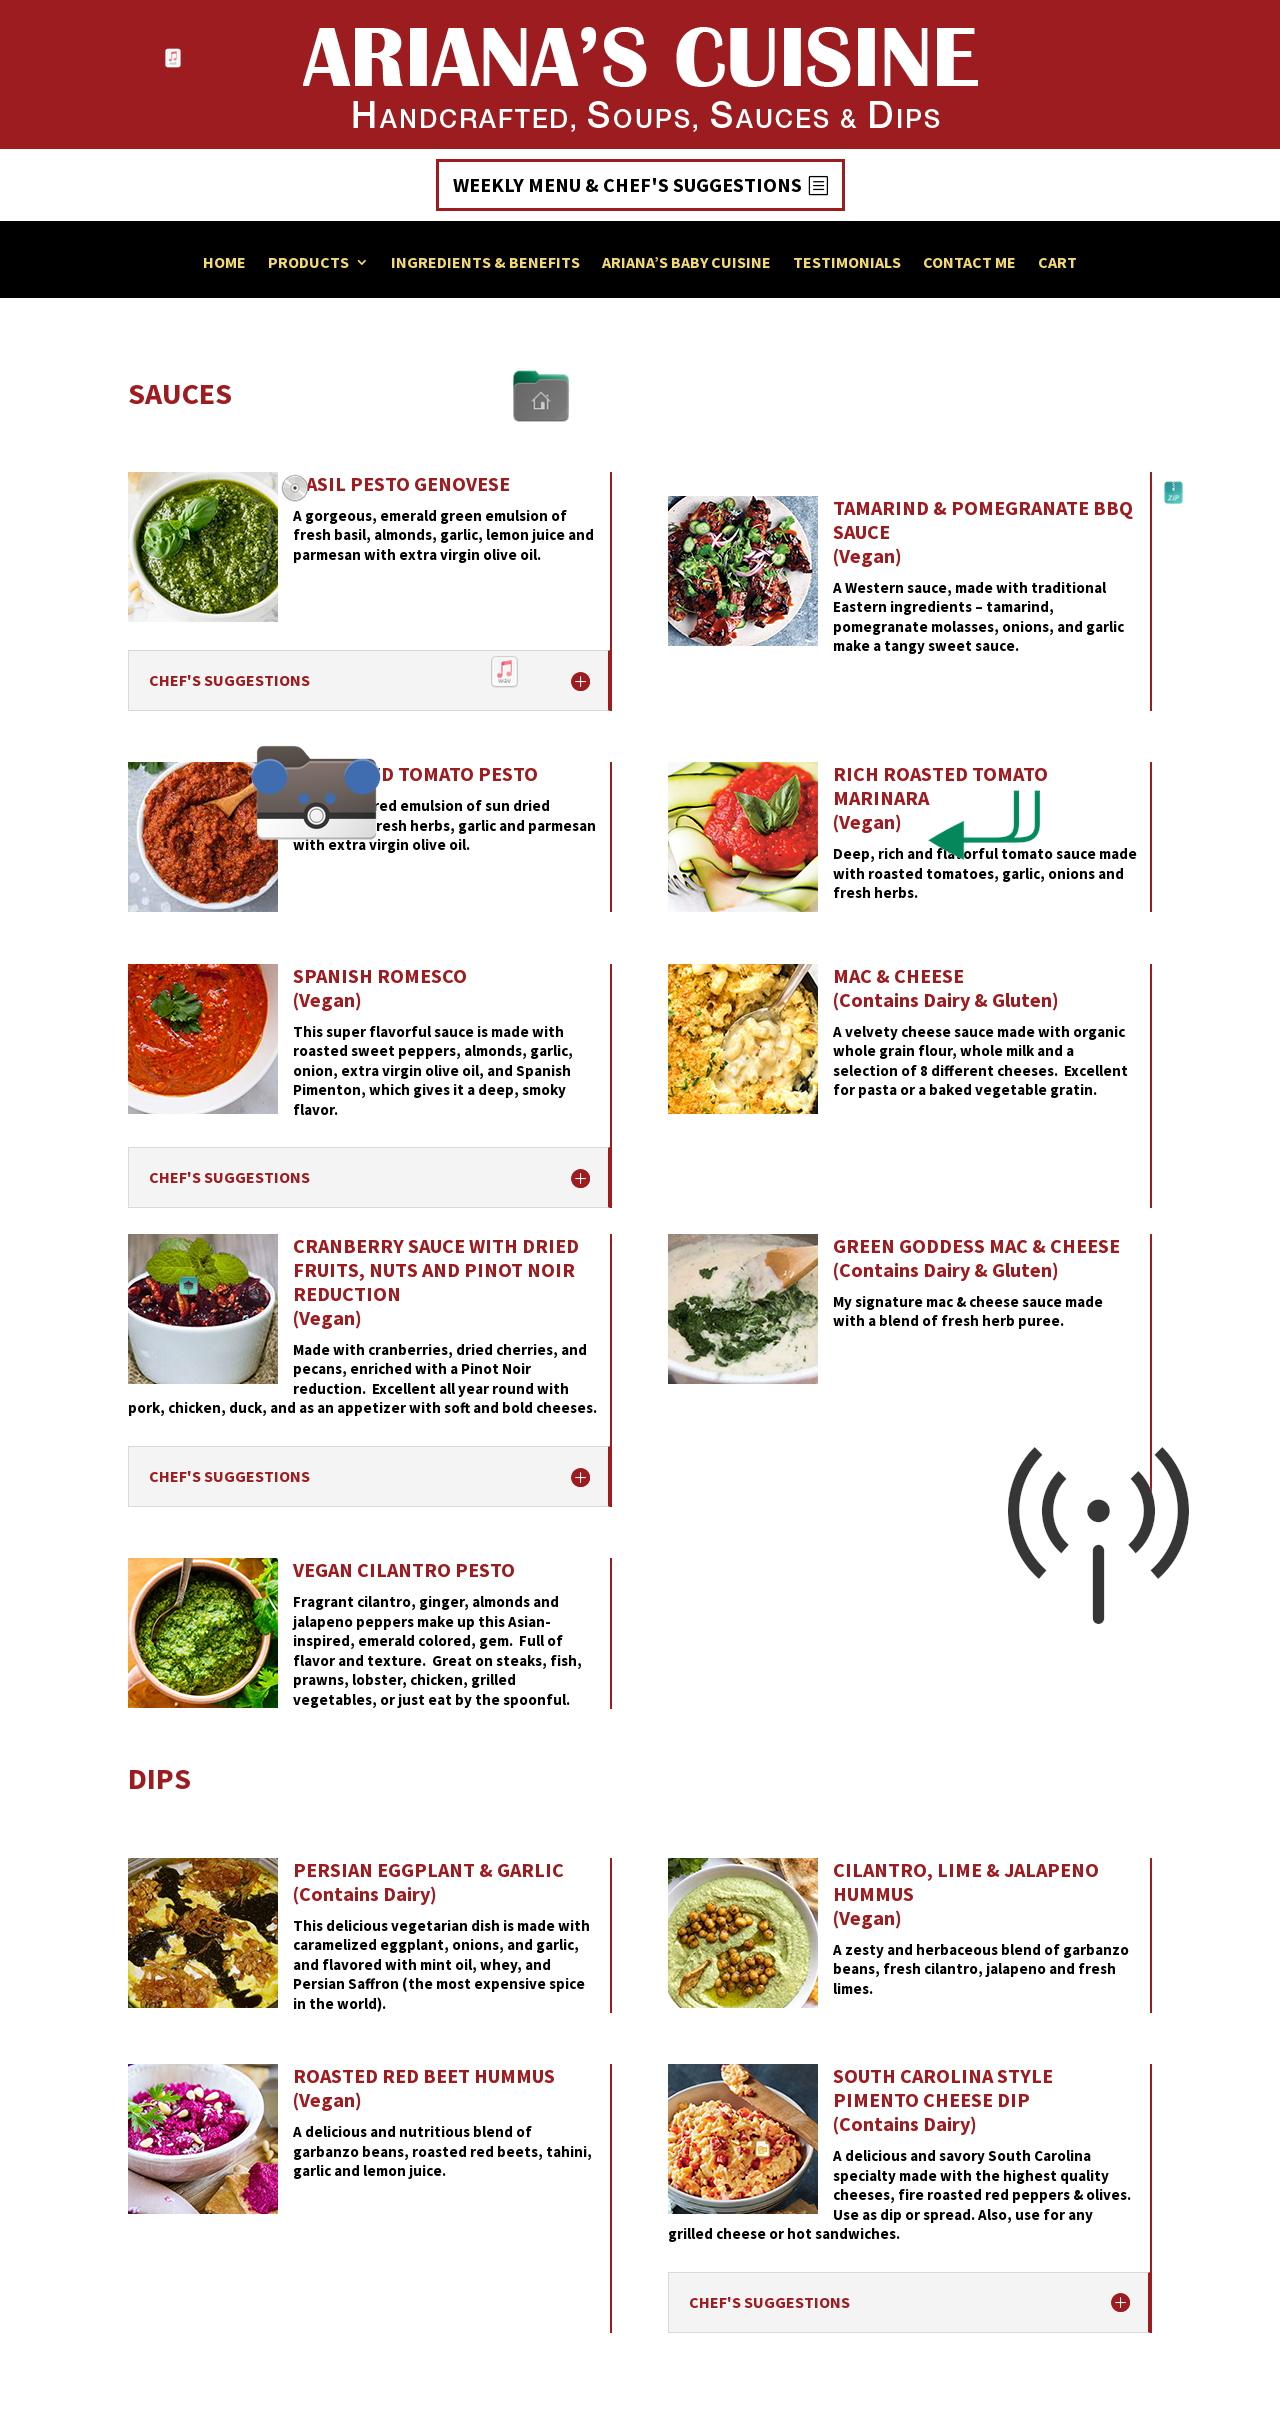  Describe the element at coordinates (295, 488) in the screenshot. I see `indicates a CD-R or recordable disc drive` at that location.